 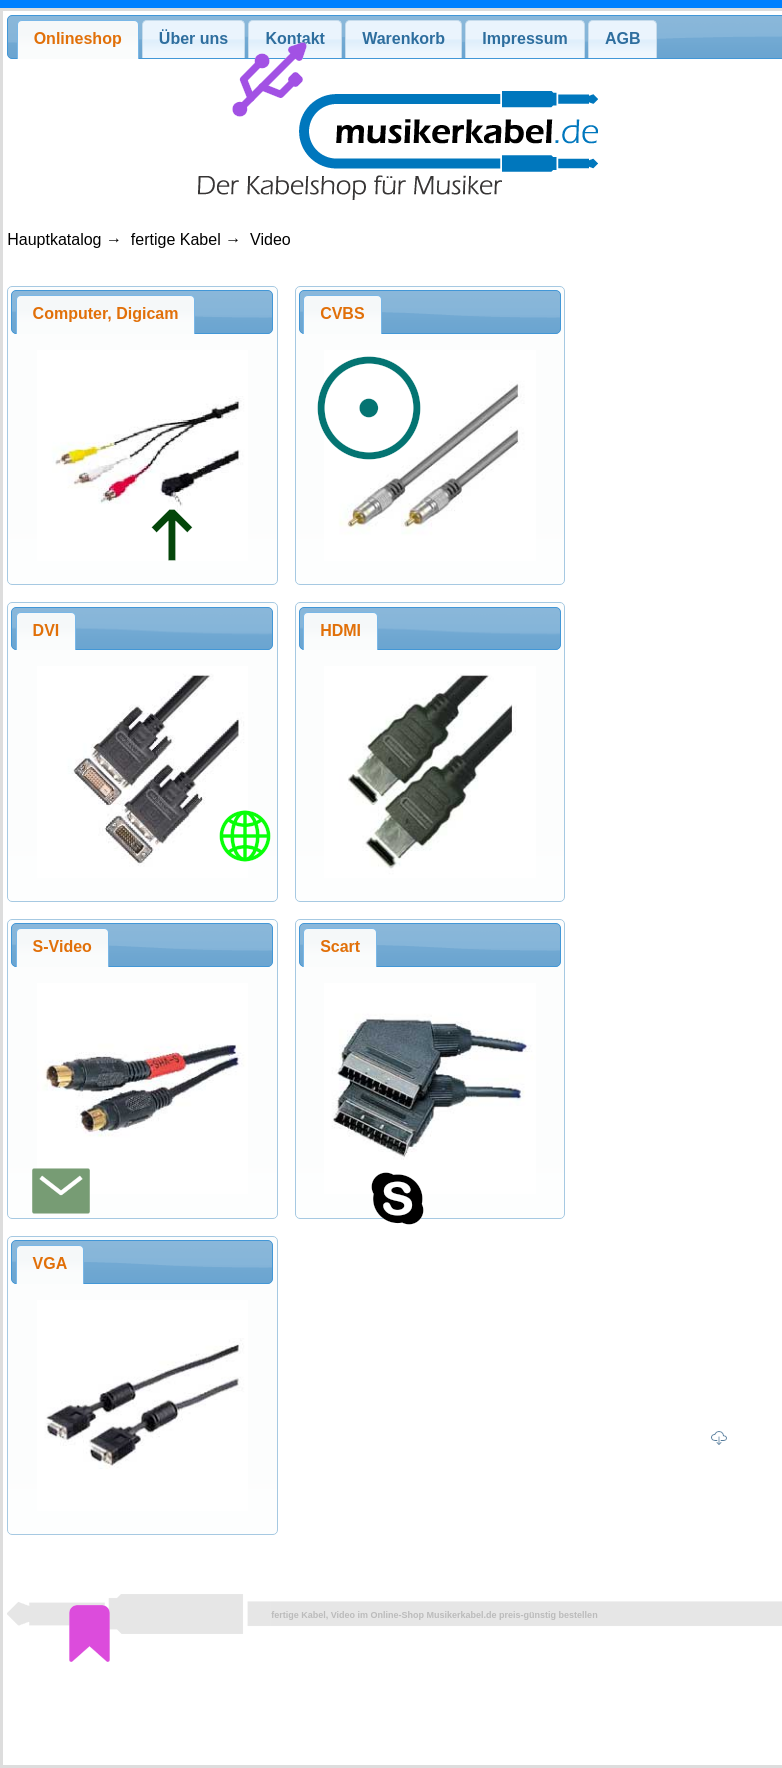 What do you see at coordinates (245, 836) in the screenshot?
I see `access website or browse the web` at bounding box center [245, 836].